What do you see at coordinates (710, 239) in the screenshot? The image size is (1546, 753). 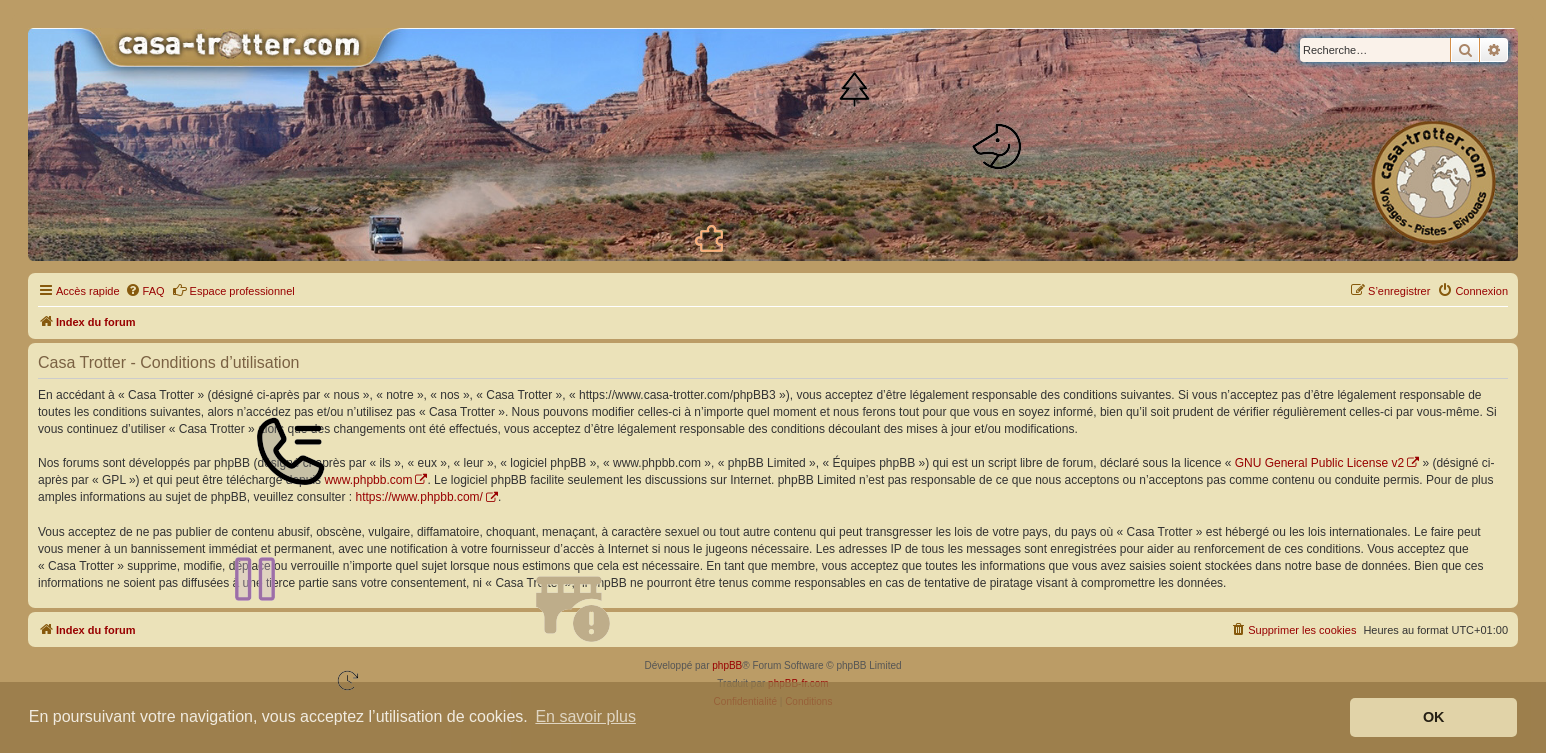 I see `access plugins or extensions` at bounding box center [710, 239].